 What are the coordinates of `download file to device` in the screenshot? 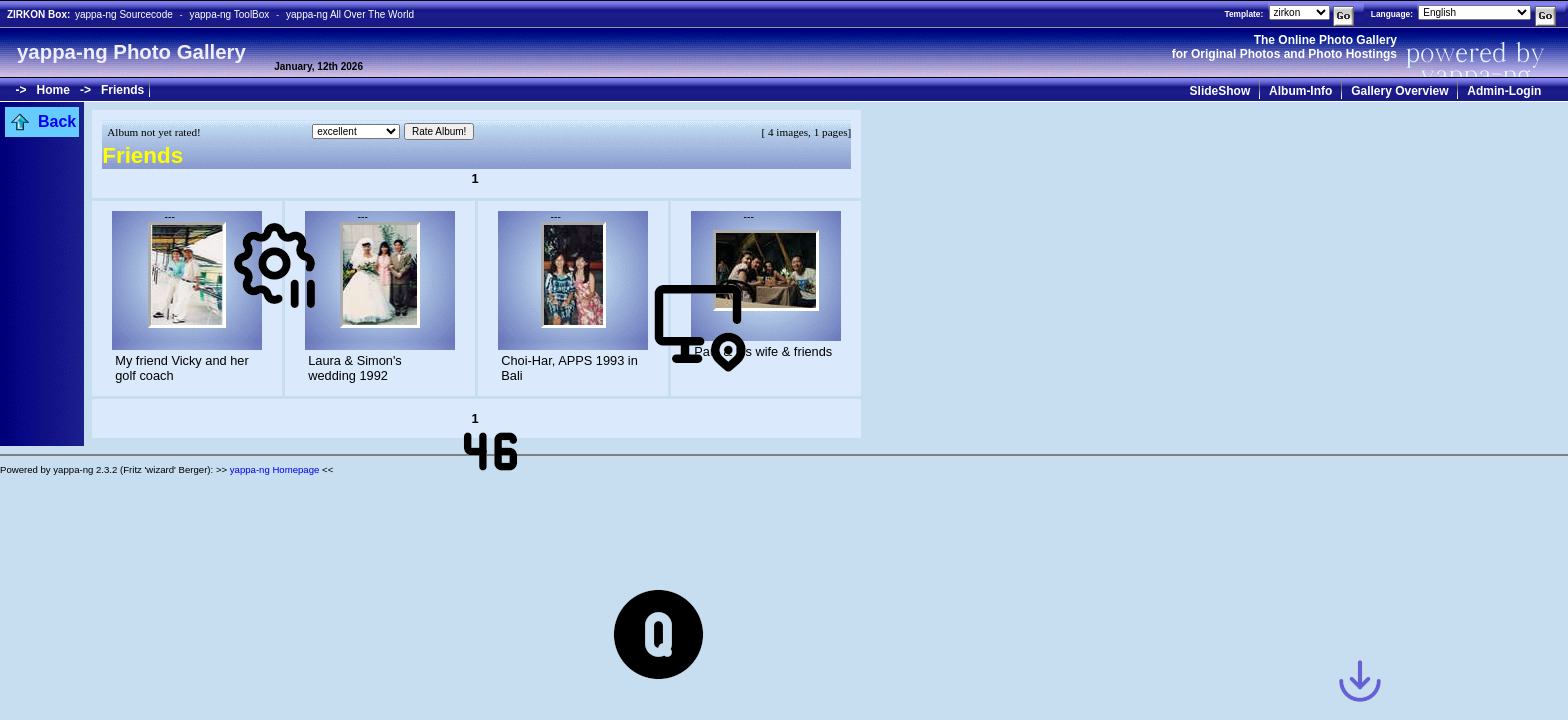 It's located at (1360, 681).